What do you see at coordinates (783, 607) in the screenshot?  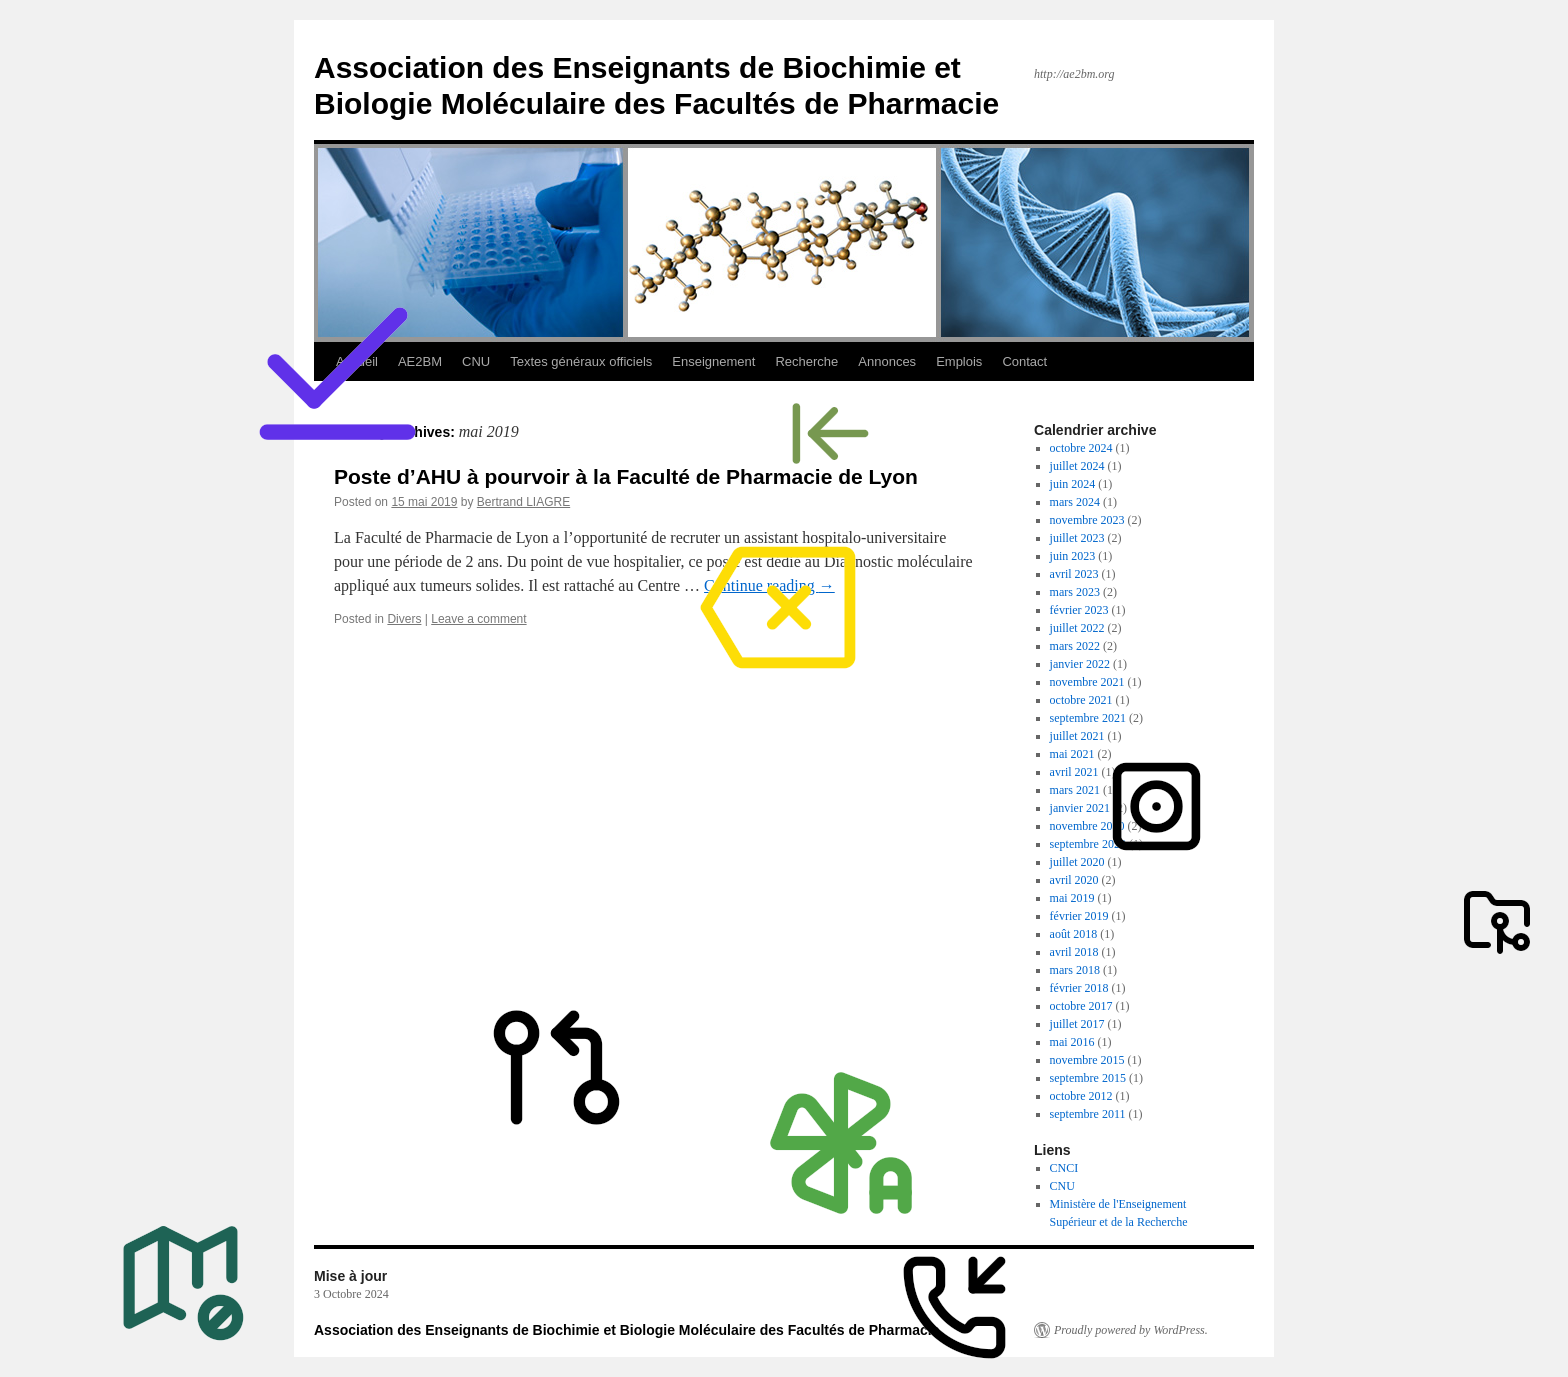 I see `delete the previous character` at bounding box center [783, 607].